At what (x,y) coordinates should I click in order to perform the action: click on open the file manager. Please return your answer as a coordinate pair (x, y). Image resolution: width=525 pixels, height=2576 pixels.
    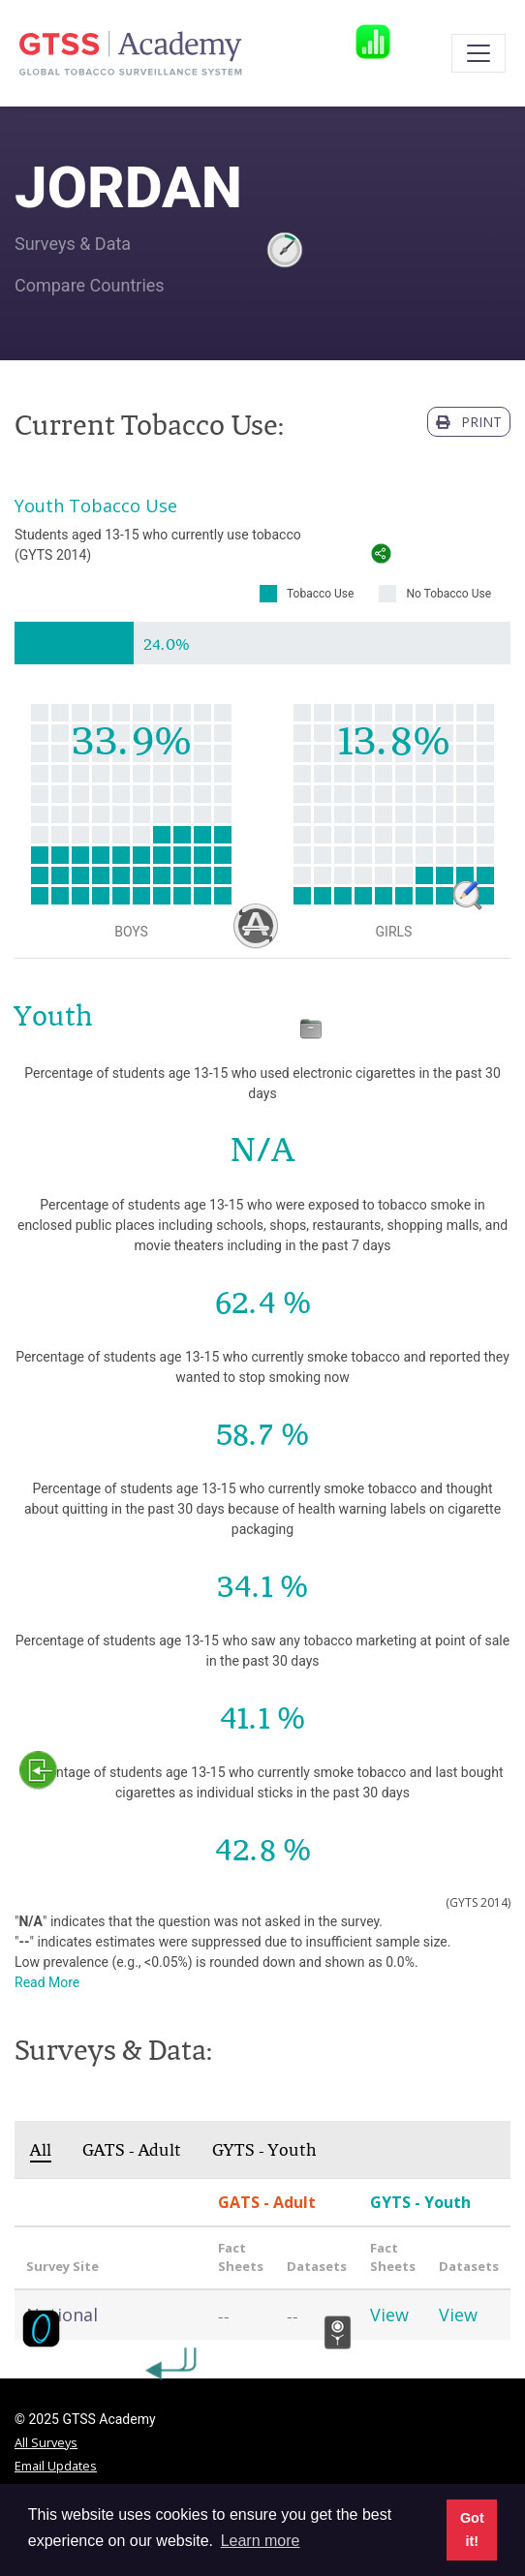
    Looking at the image, I should click on (311, 1028).